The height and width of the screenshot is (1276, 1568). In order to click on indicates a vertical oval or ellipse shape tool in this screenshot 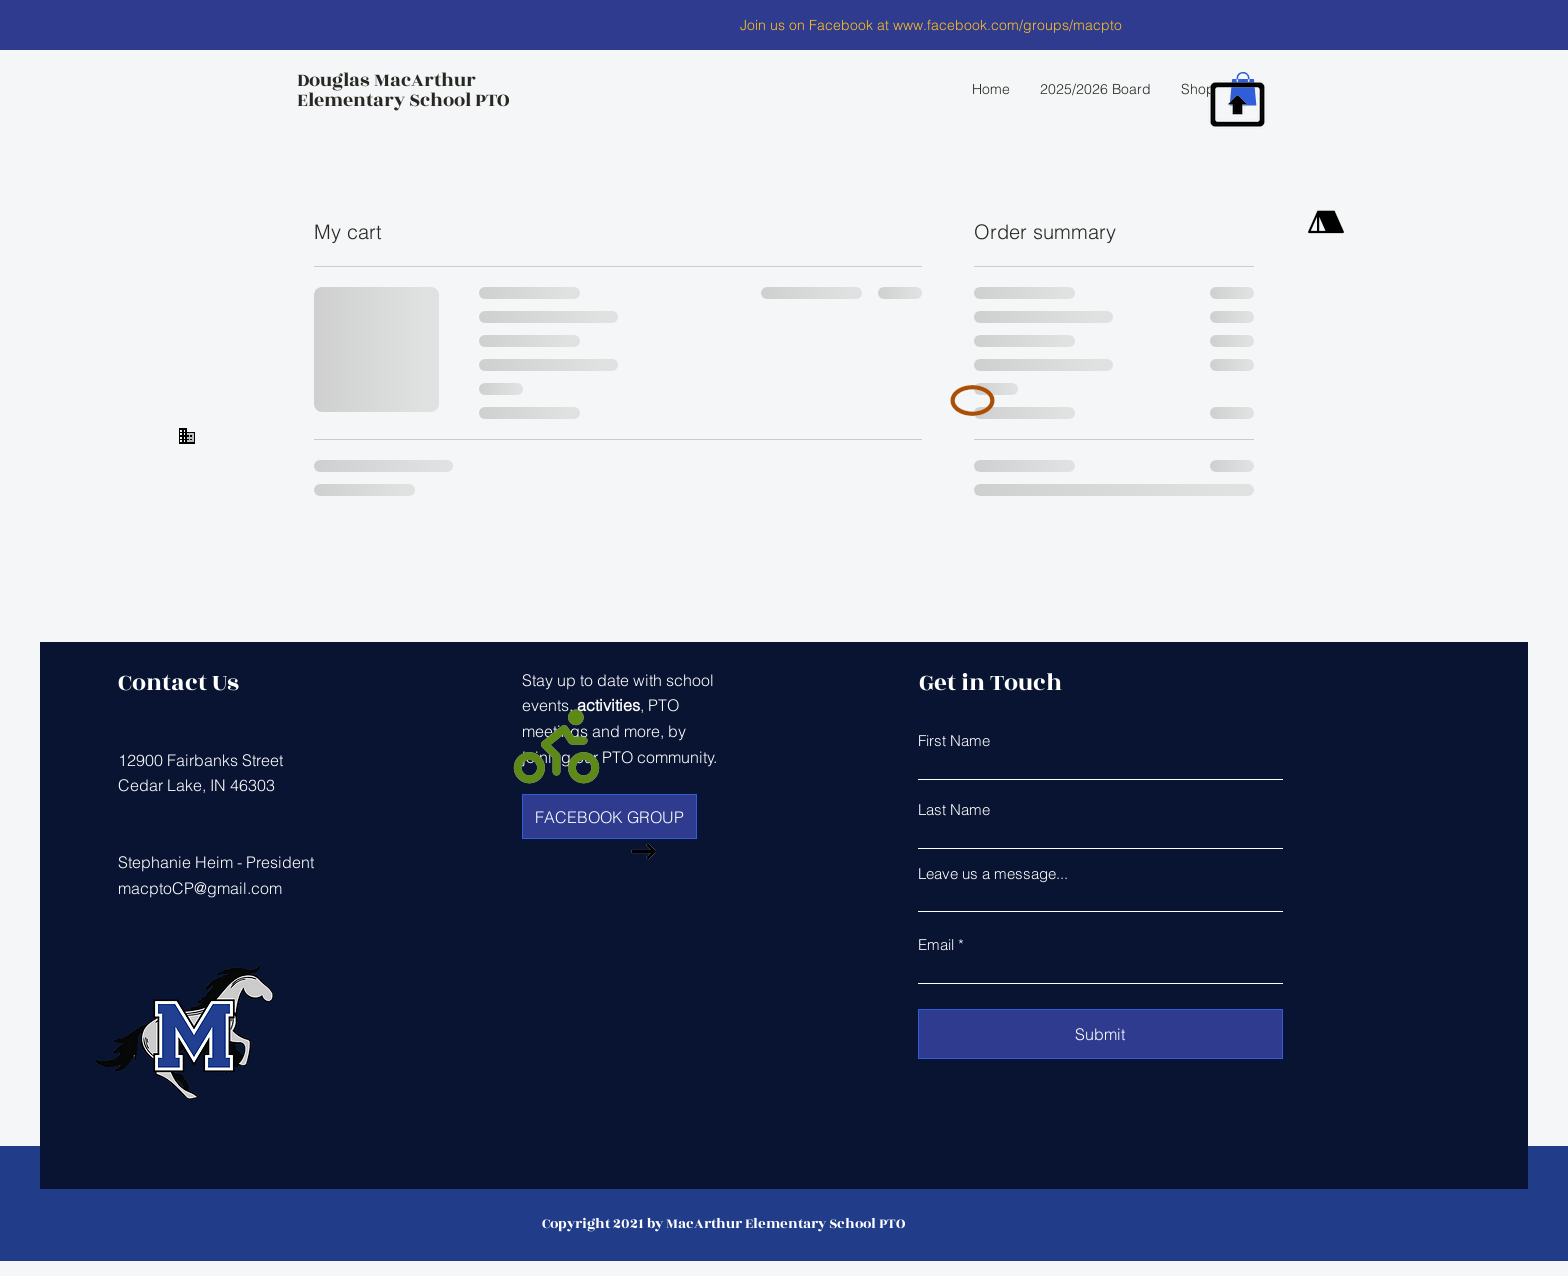, I will do `click(972, 400)`.